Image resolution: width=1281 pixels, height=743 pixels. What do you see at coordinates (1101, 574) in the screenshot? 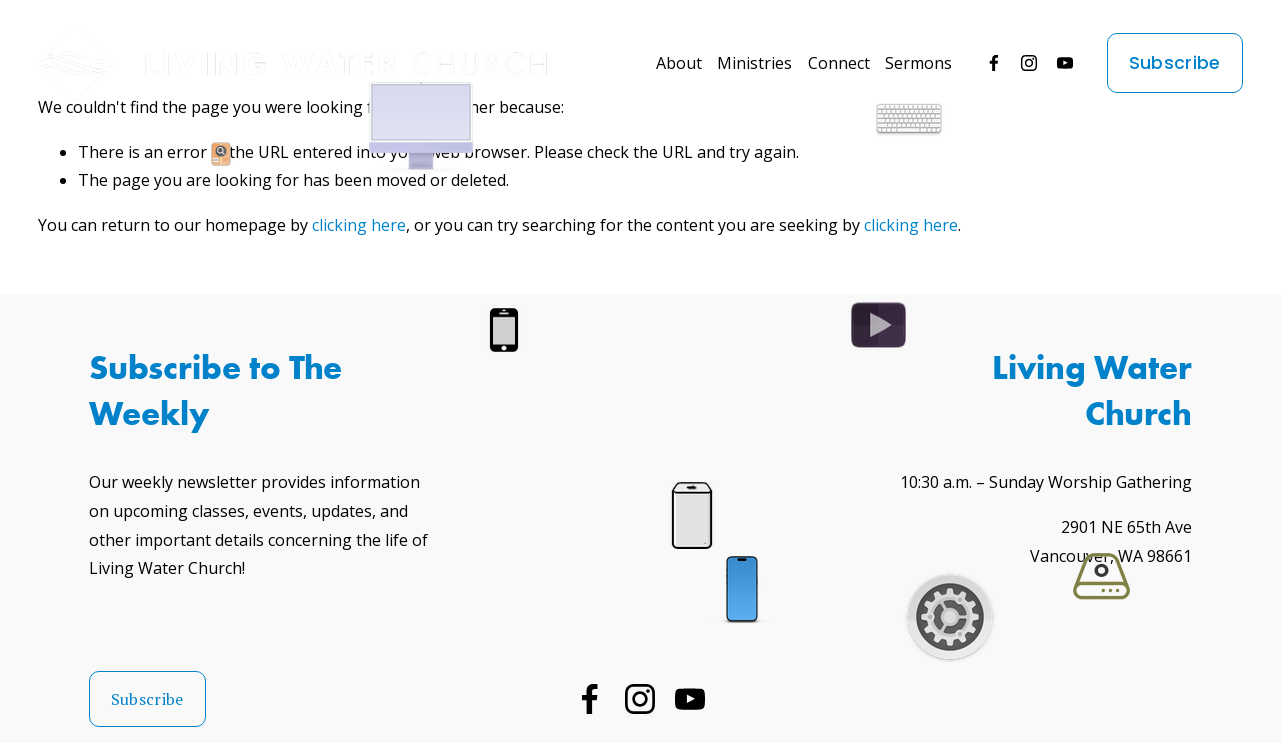
I see `indicates a firewire-connected hard drive` at bounding box center [1101, 574].